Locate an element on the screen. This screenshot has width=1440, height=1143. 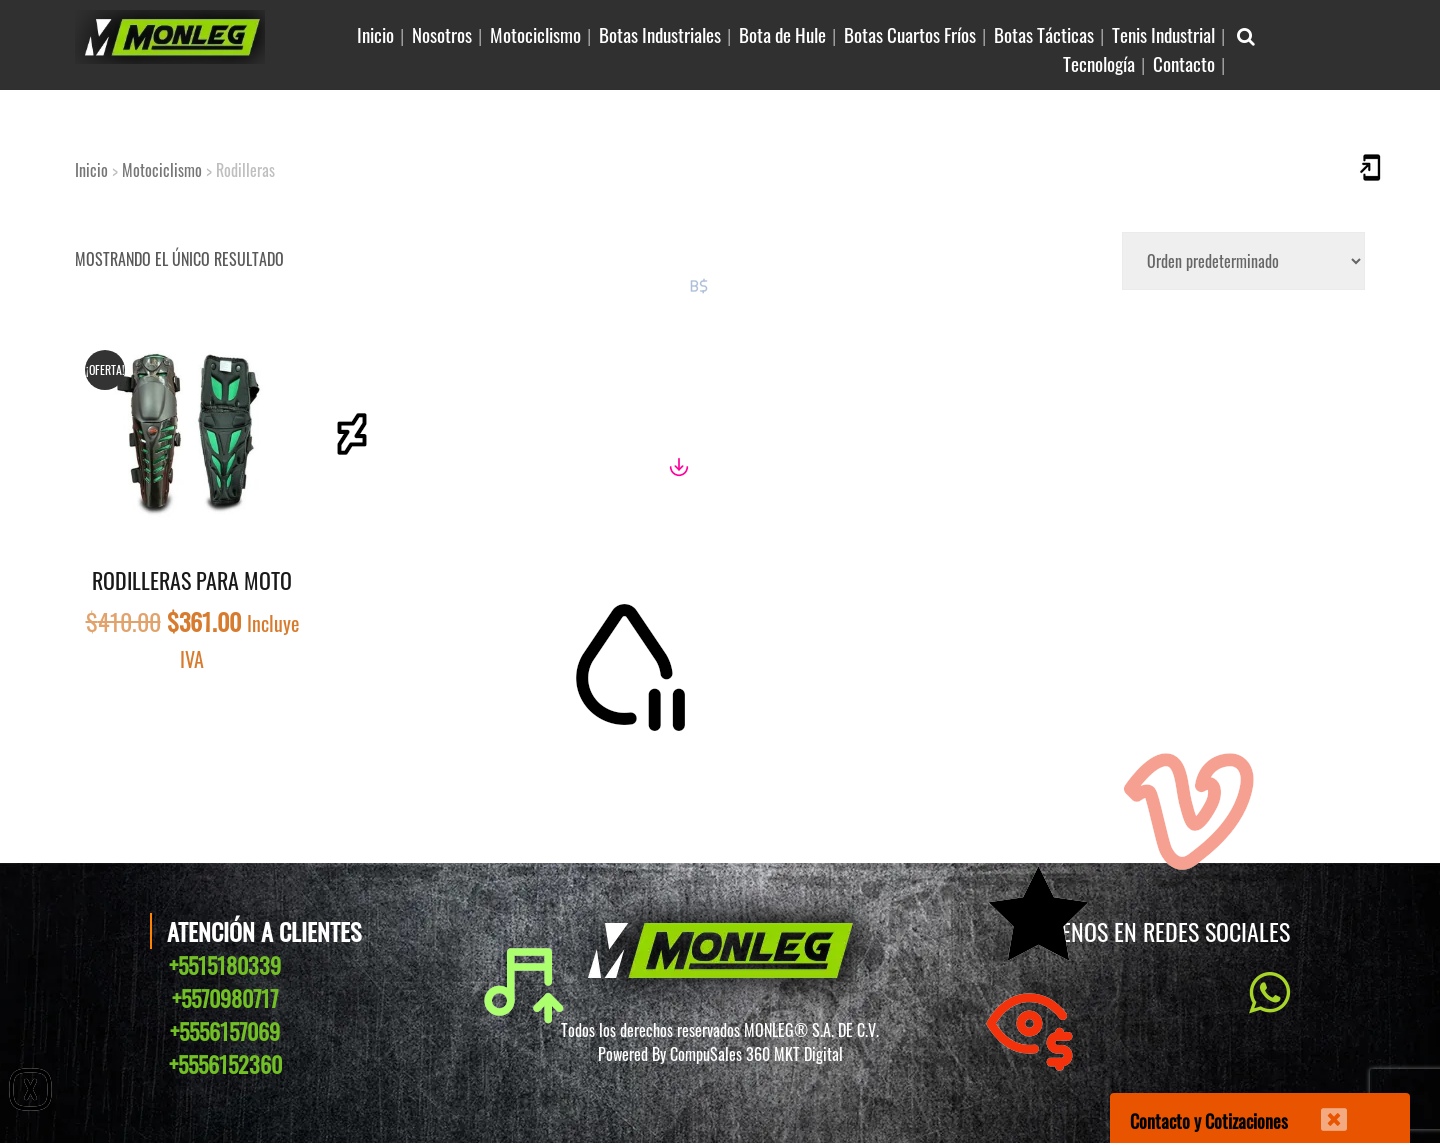
download file to device is located at coordinates (679, 467).